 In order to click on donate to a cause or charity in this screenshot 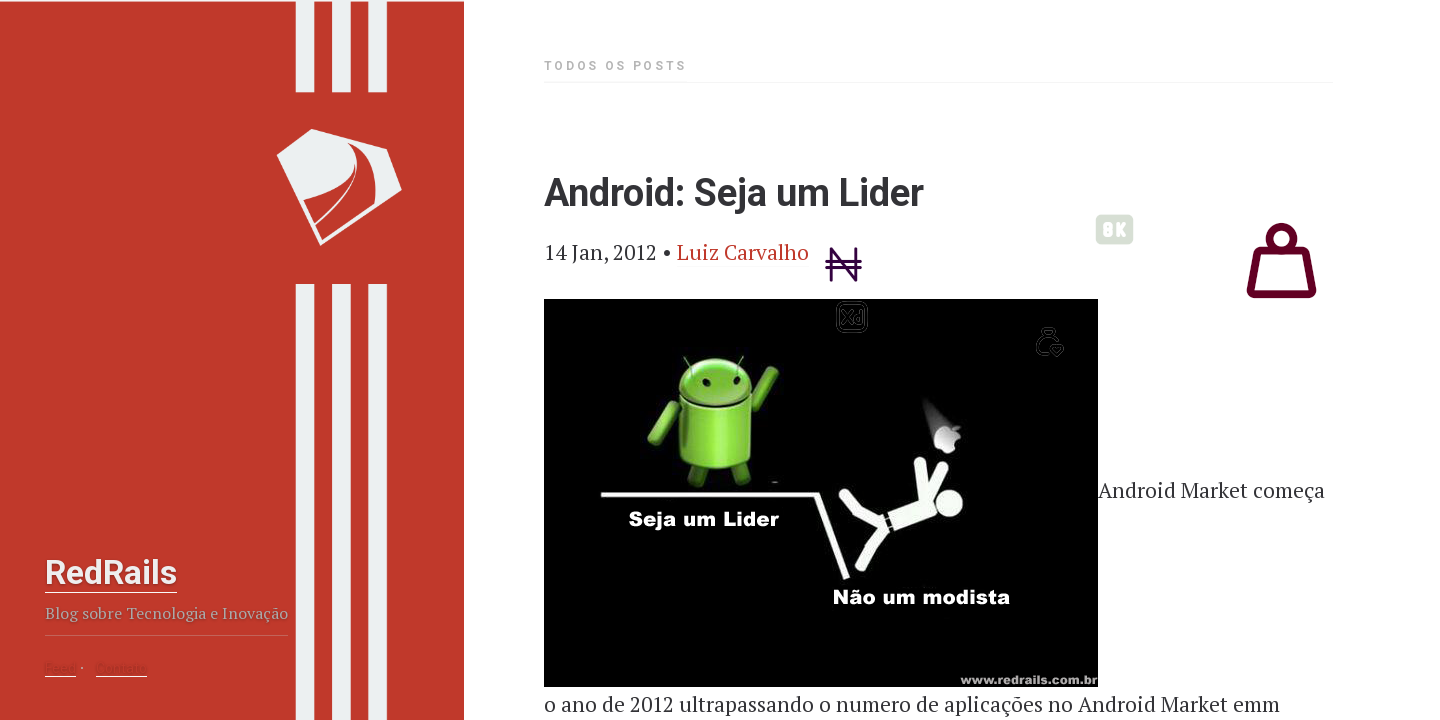, I will do `click(1048, 341)`.